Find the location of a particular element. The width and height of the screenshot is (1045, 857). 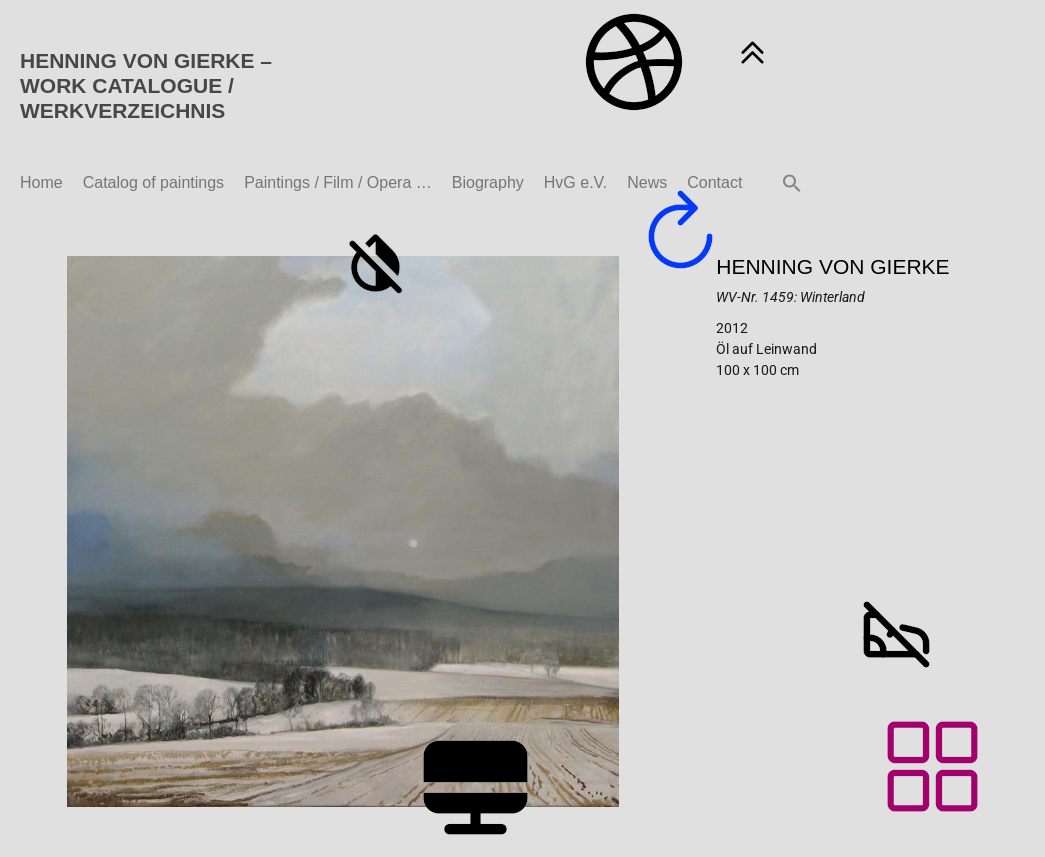

disable color inversion mode is located at coordinates (375, 262).